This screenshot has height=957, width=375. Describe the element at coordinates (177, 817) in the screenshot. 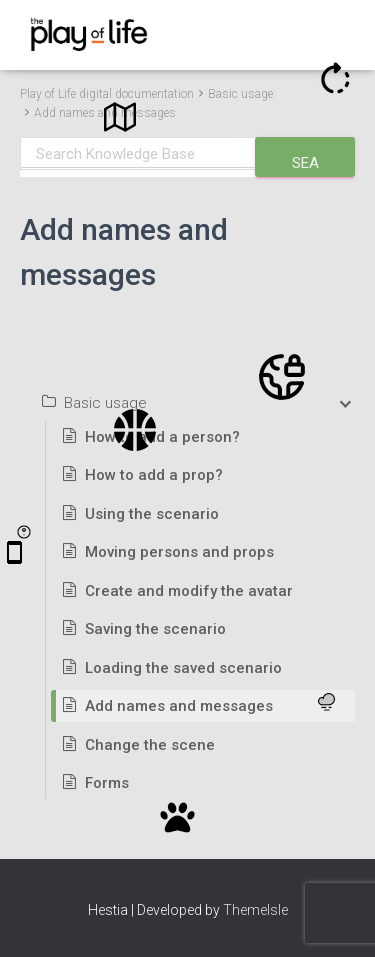

I see `access pet-related features or settings` at that location.